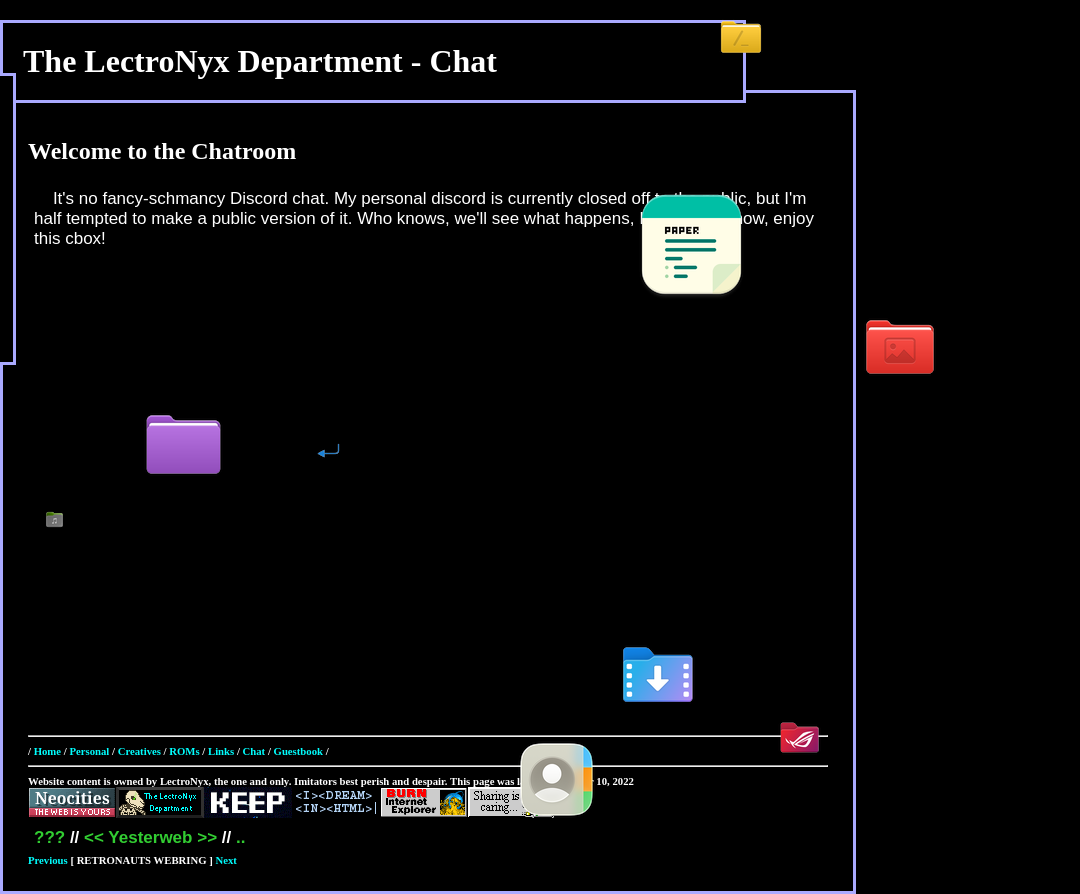 This screenshot has height=894, width=1080. I want to click on open your music folder, so click(54, 519).